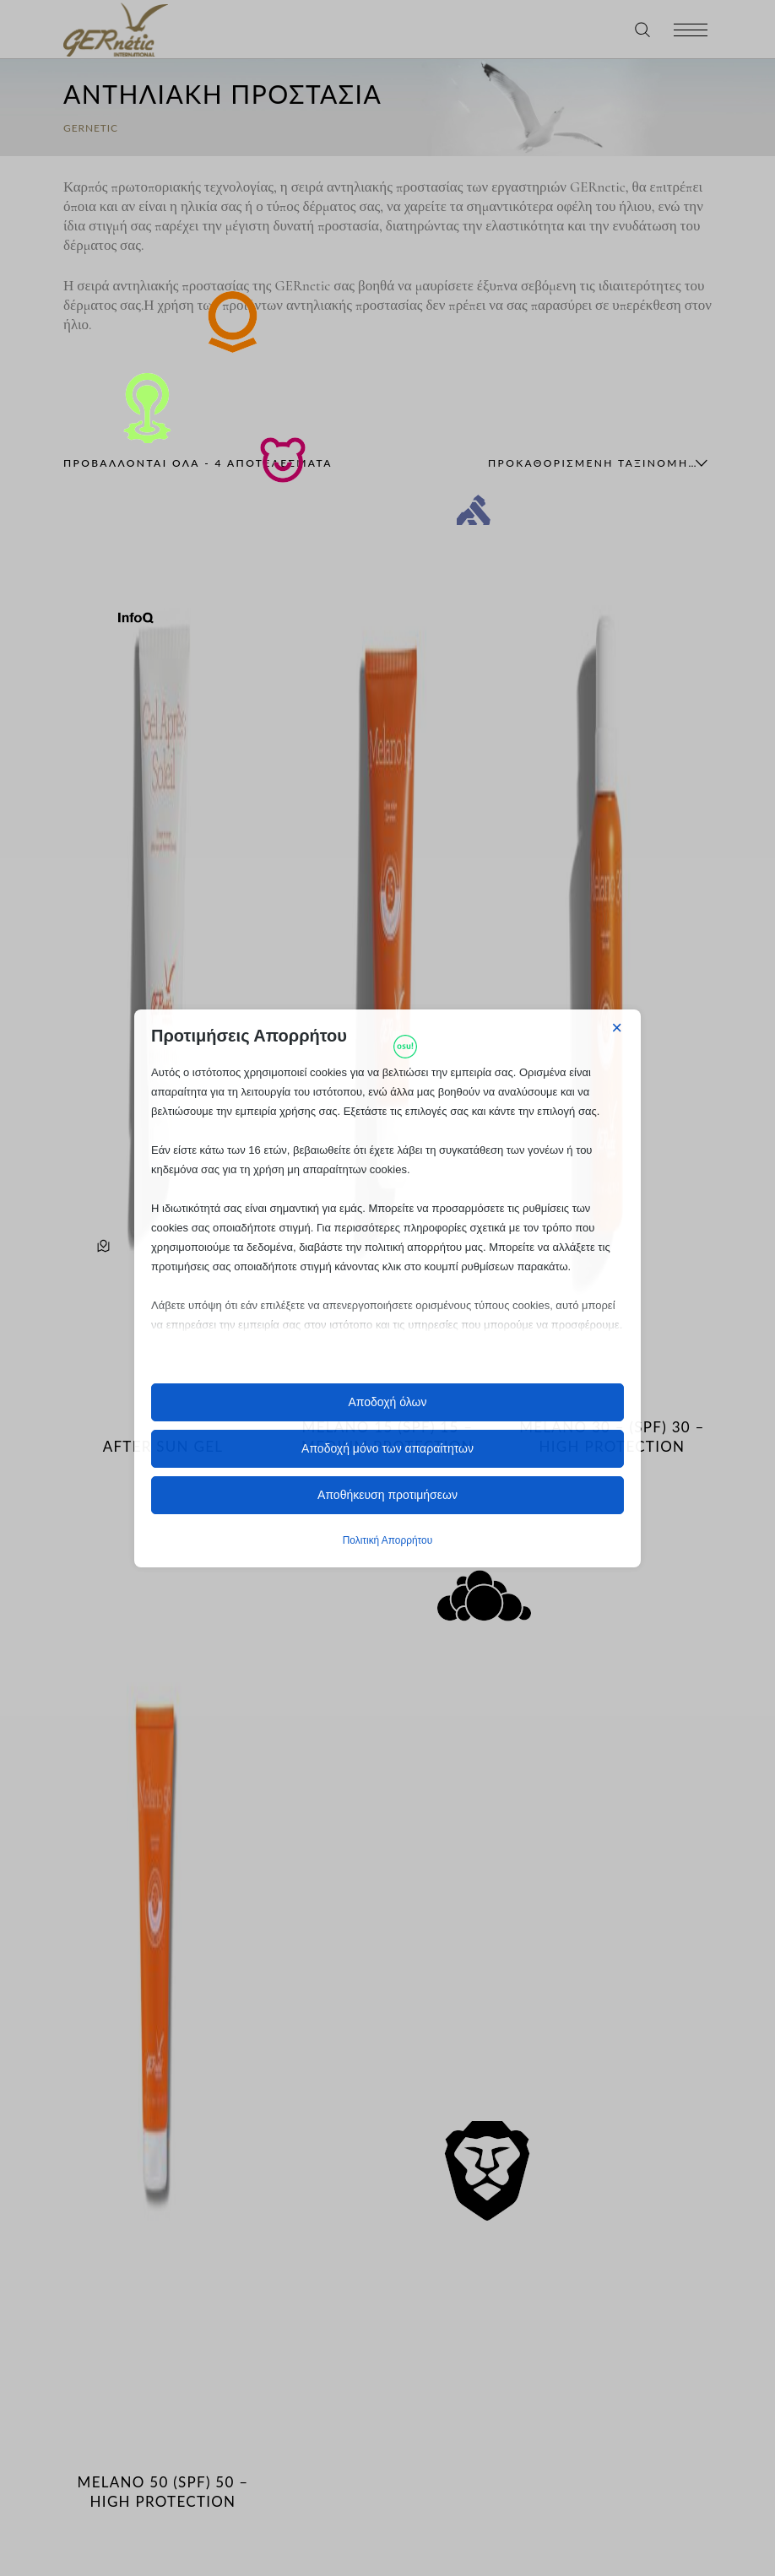 The width and height of the screenshot is (775, 2576). Describe the element at coordinates (283, 460) in the screenshot. I see `select bear avatar or profile icon` at that location.